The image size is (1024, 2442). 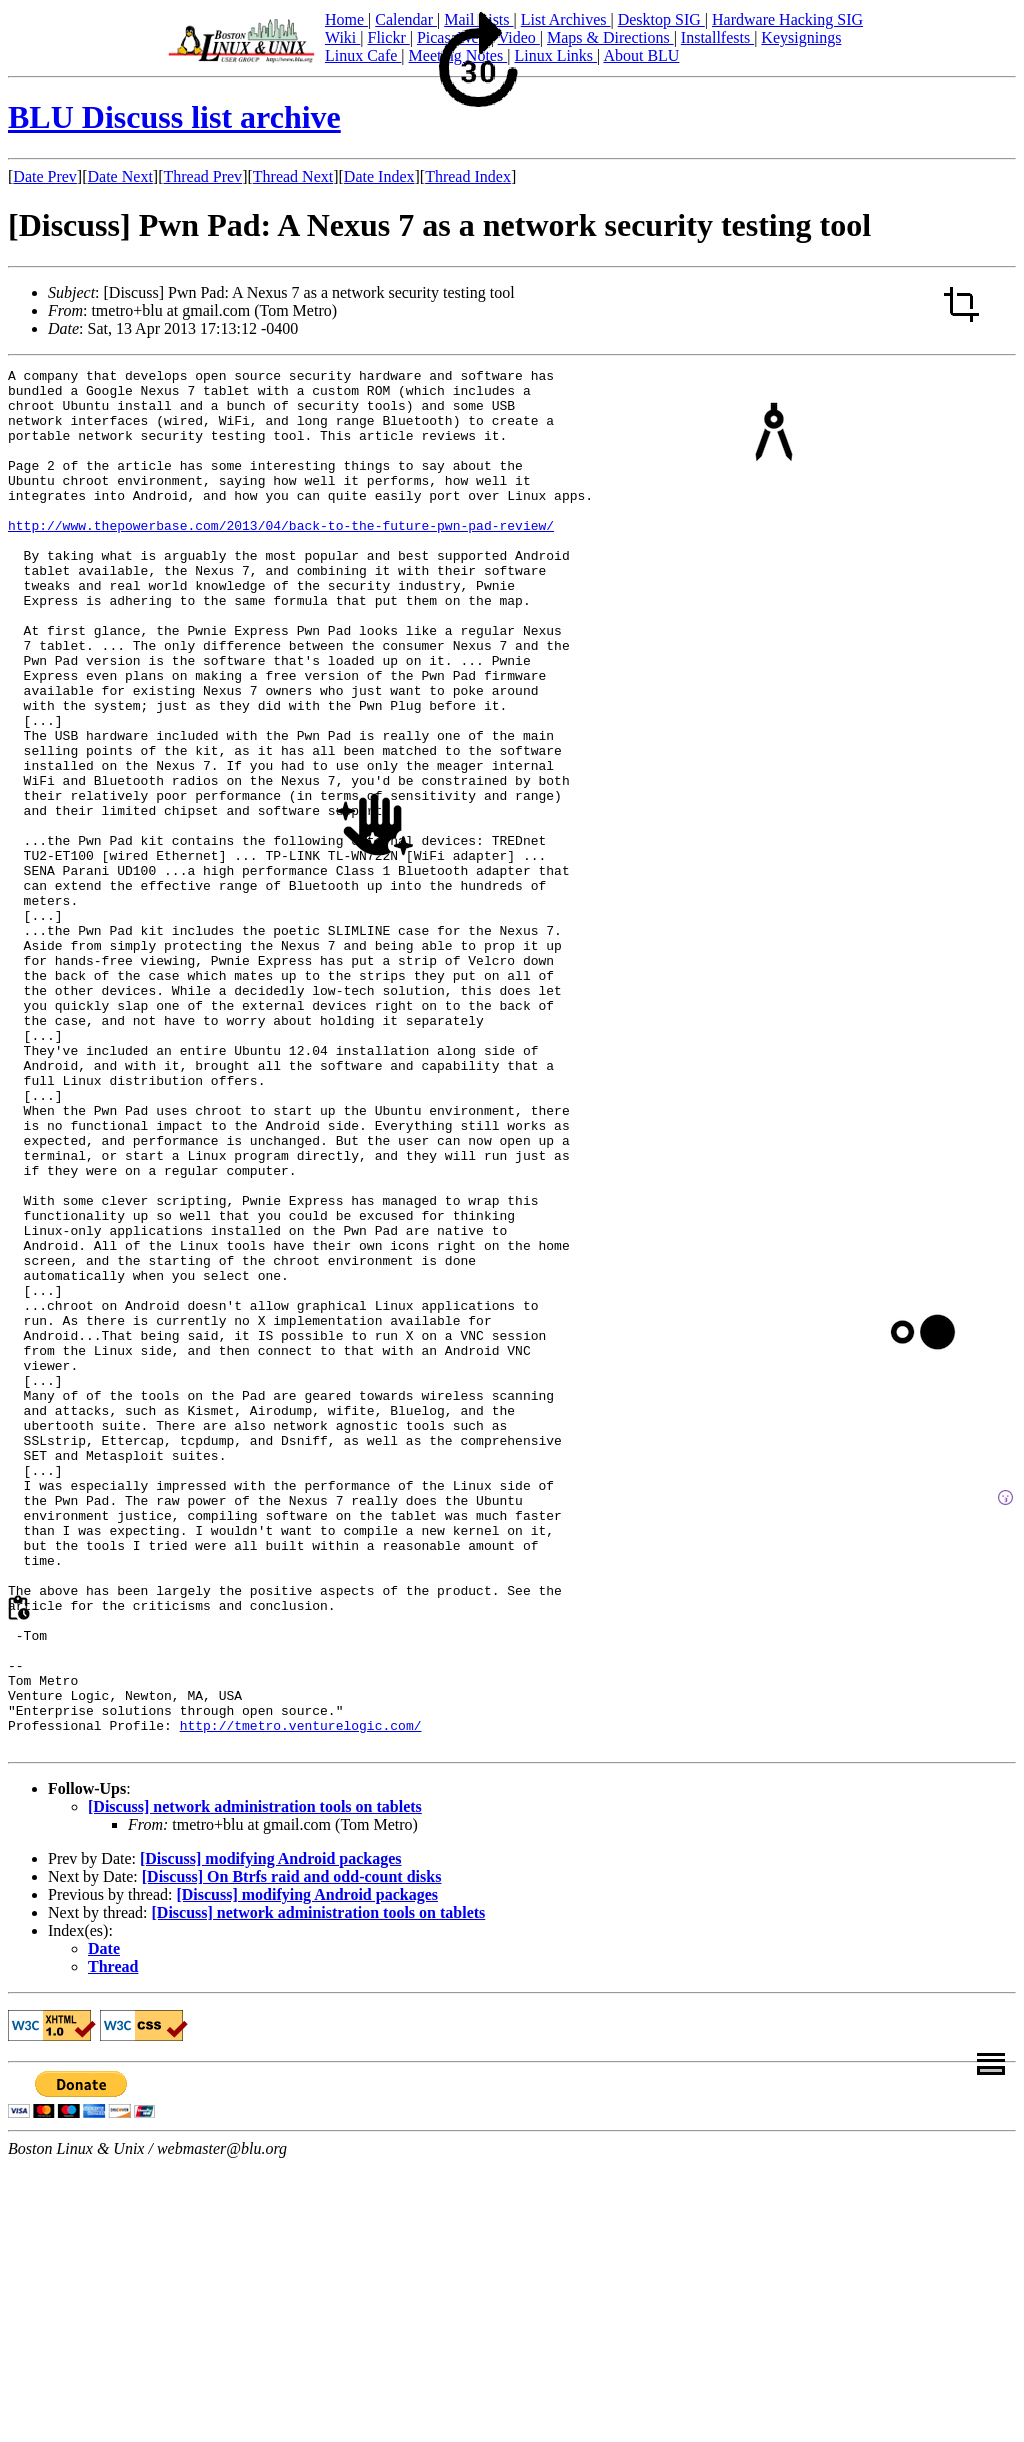 What do you see at coordinates (991, 2064) in the screenshot?
I see `split view horizontally` at bounding box center [991, 2064].